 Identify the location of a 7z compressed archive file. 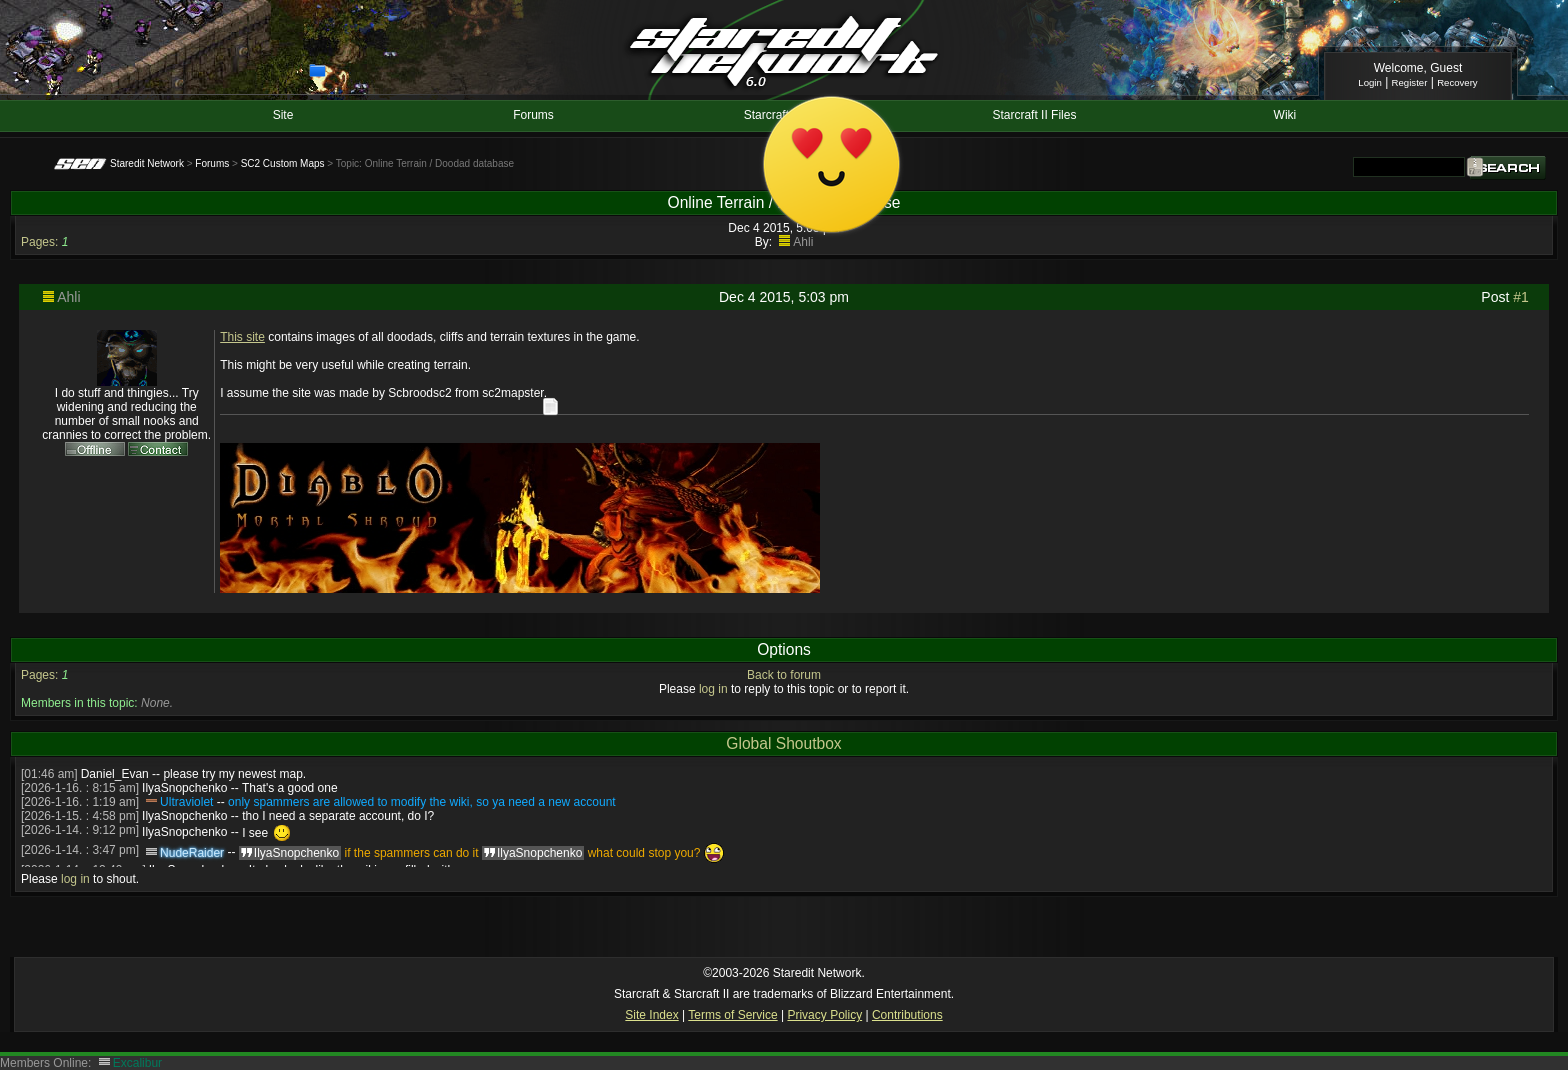
(1475, 167).